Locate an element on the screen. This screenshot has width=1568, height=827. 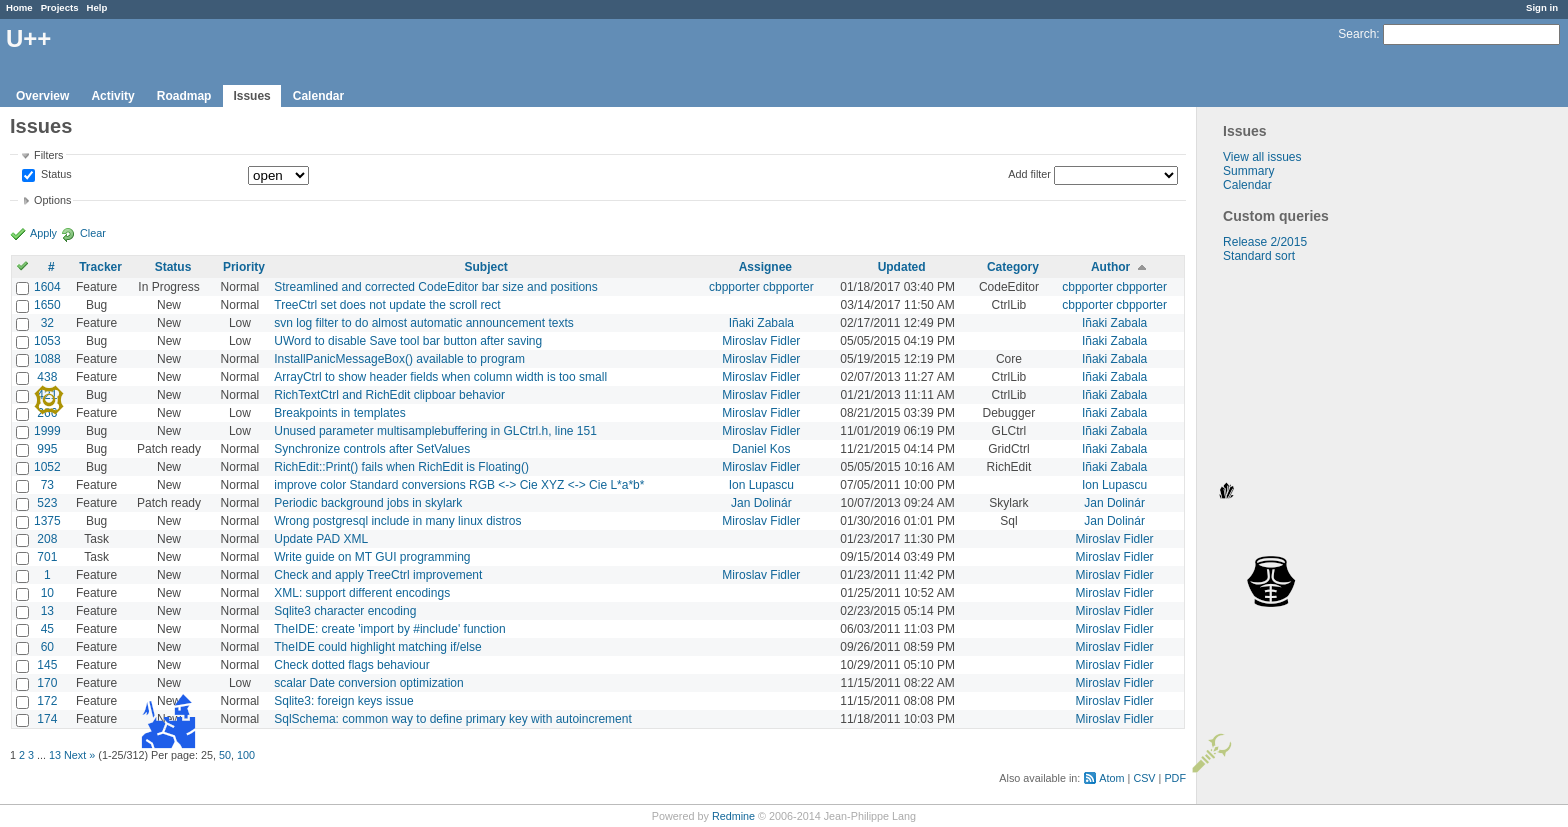
cast a lunar or night-themed spell is located at coordinates (1212, 753).